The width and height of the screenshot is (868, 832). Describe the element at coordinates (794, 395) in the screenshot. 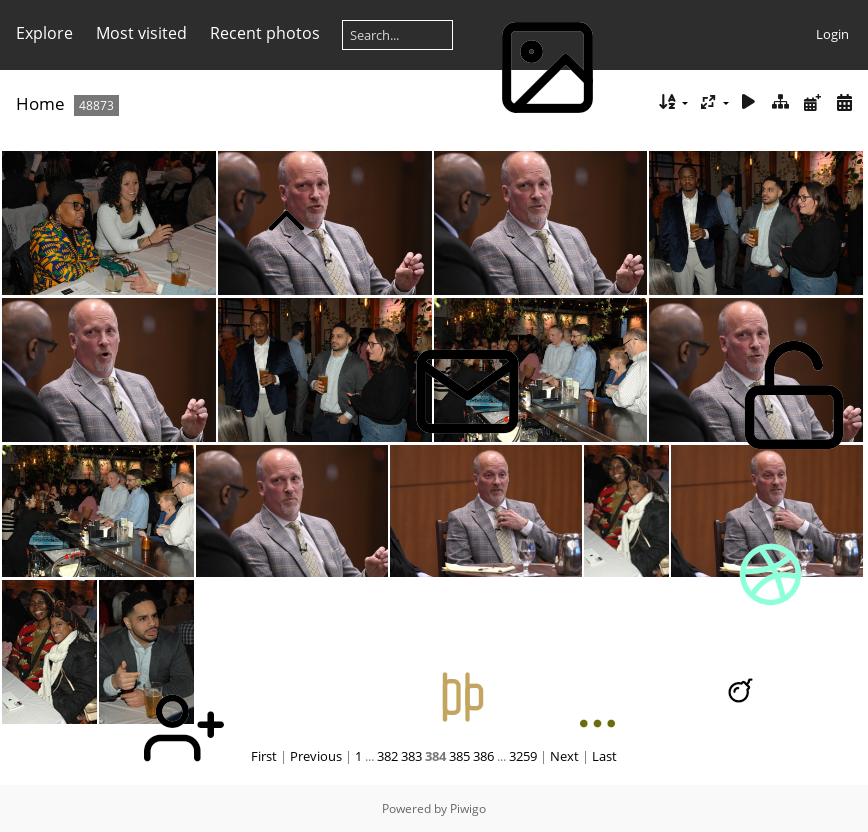

I see `unlock a secured item or feature` at that location.